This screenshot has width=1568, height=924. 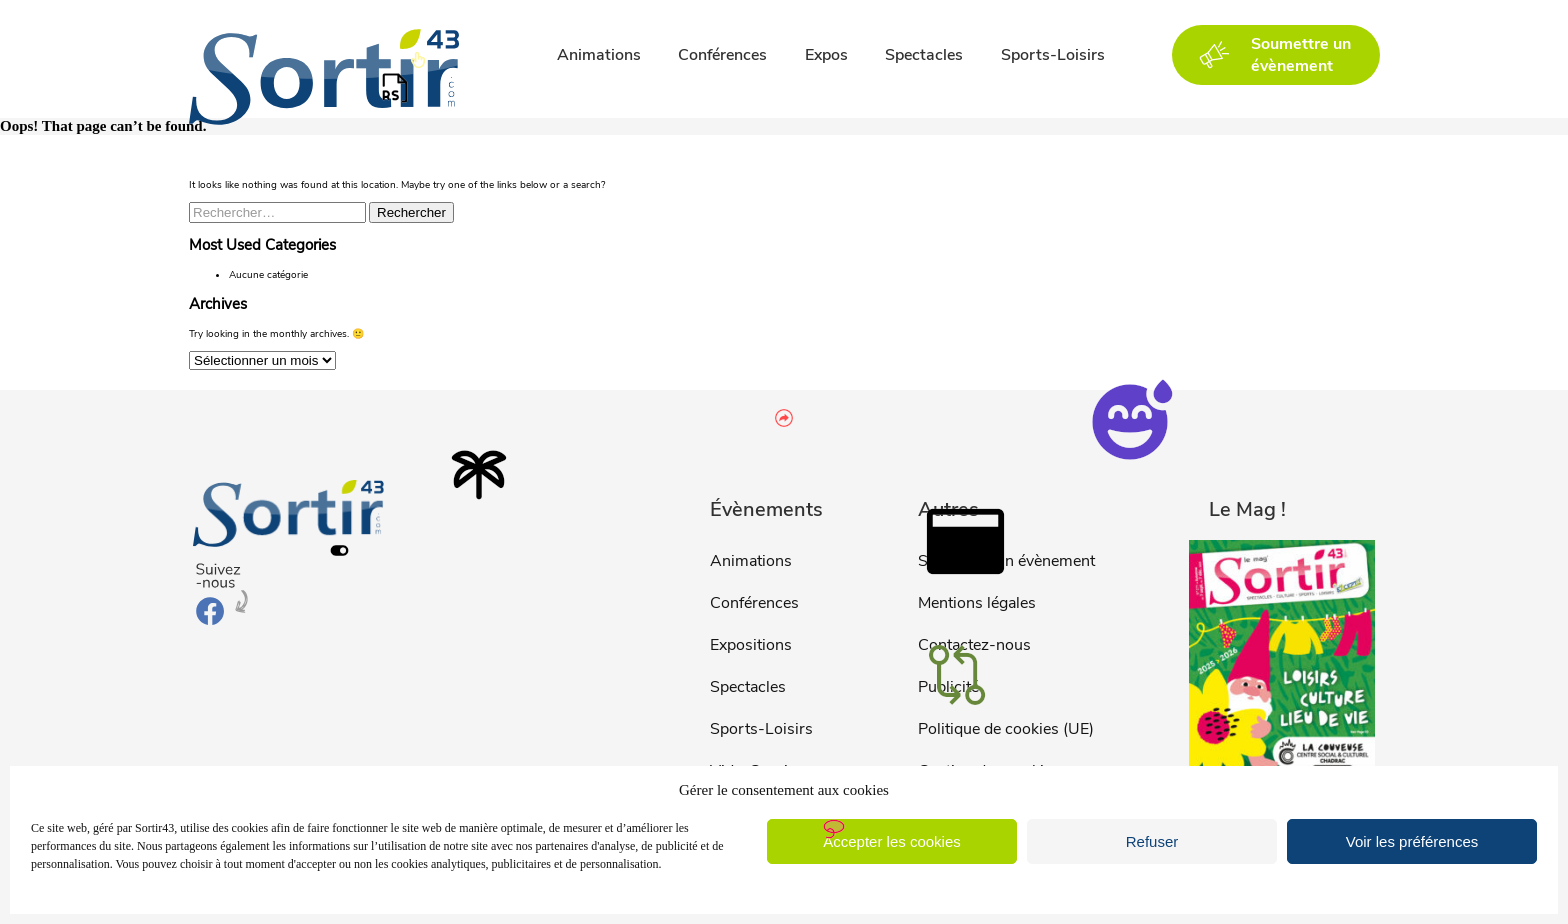 What do you see at coordinates (784, 418) in the screenshot?
I see `share or forward content` at bounding box center [784, 418].